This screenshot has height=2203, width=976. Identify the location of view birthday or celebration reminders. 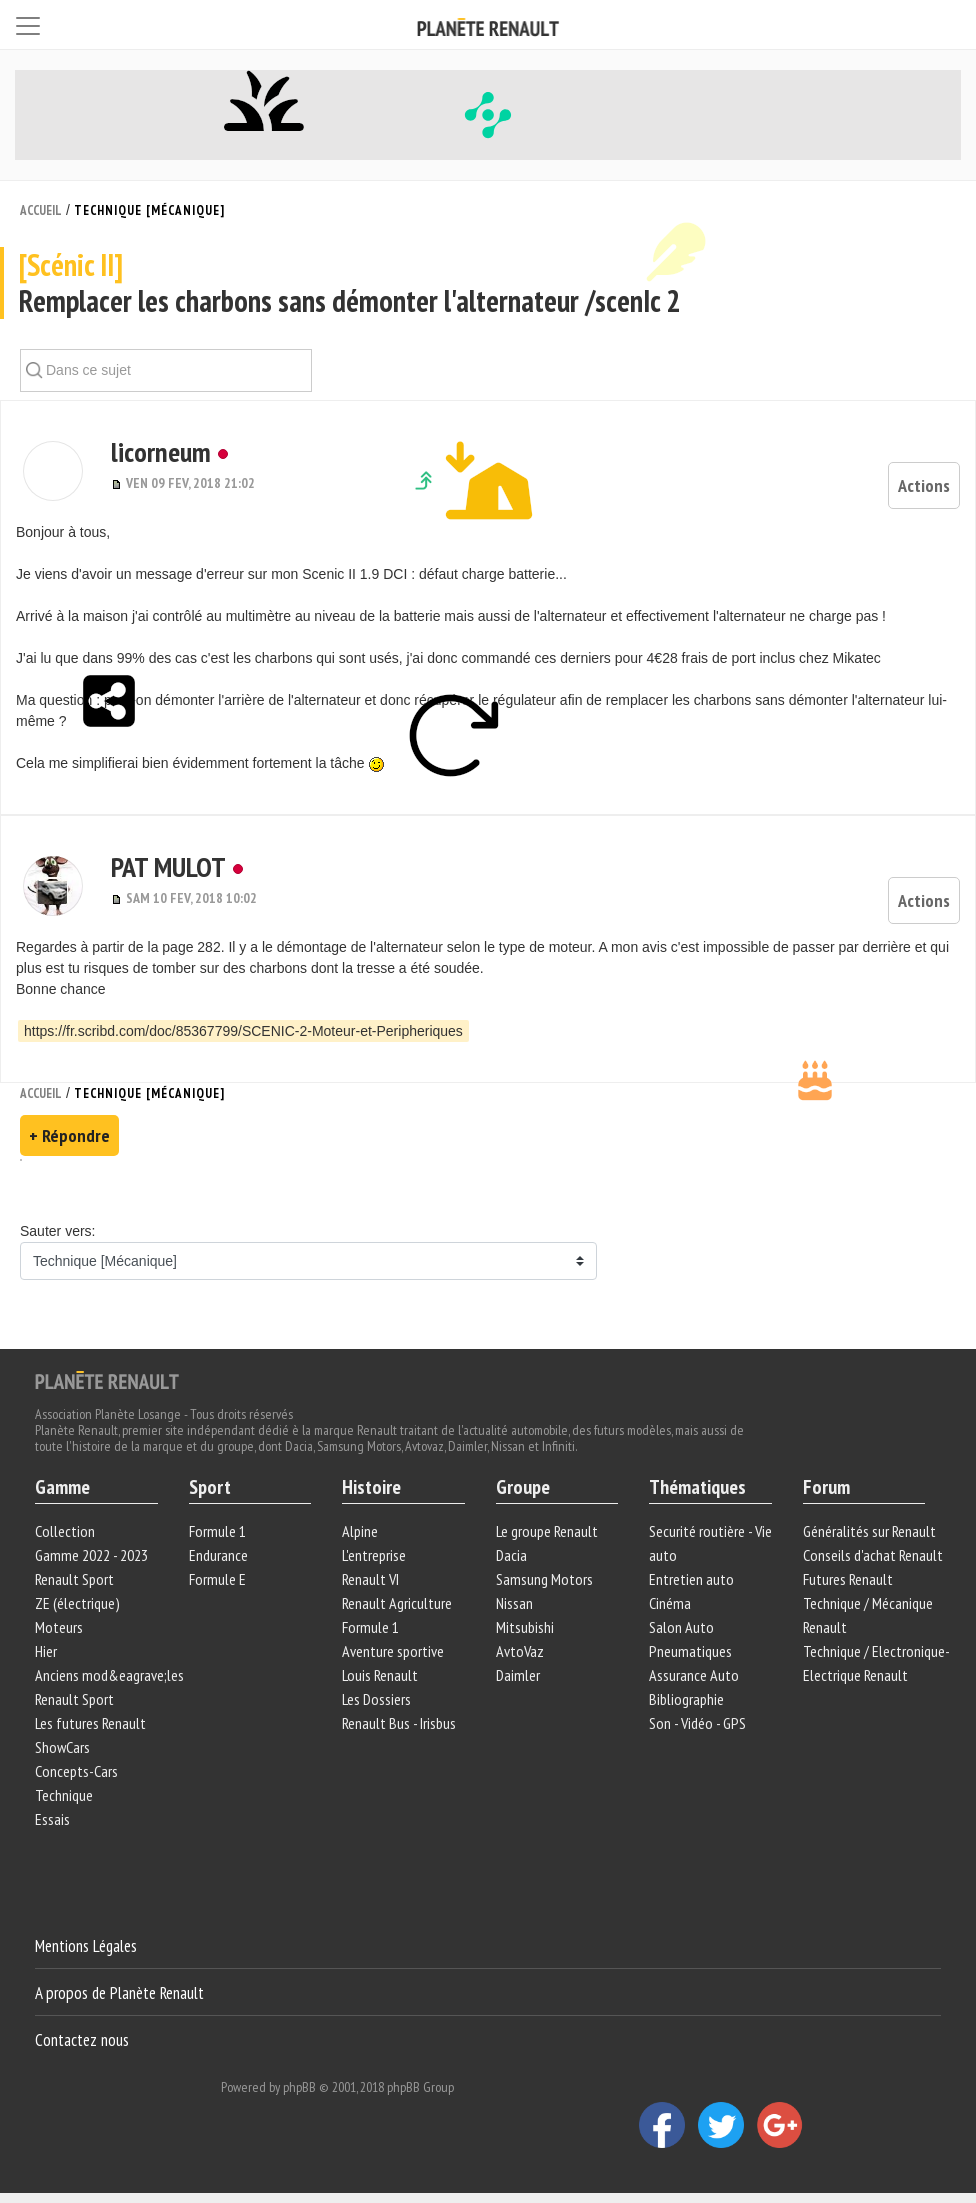
(815, 1081).